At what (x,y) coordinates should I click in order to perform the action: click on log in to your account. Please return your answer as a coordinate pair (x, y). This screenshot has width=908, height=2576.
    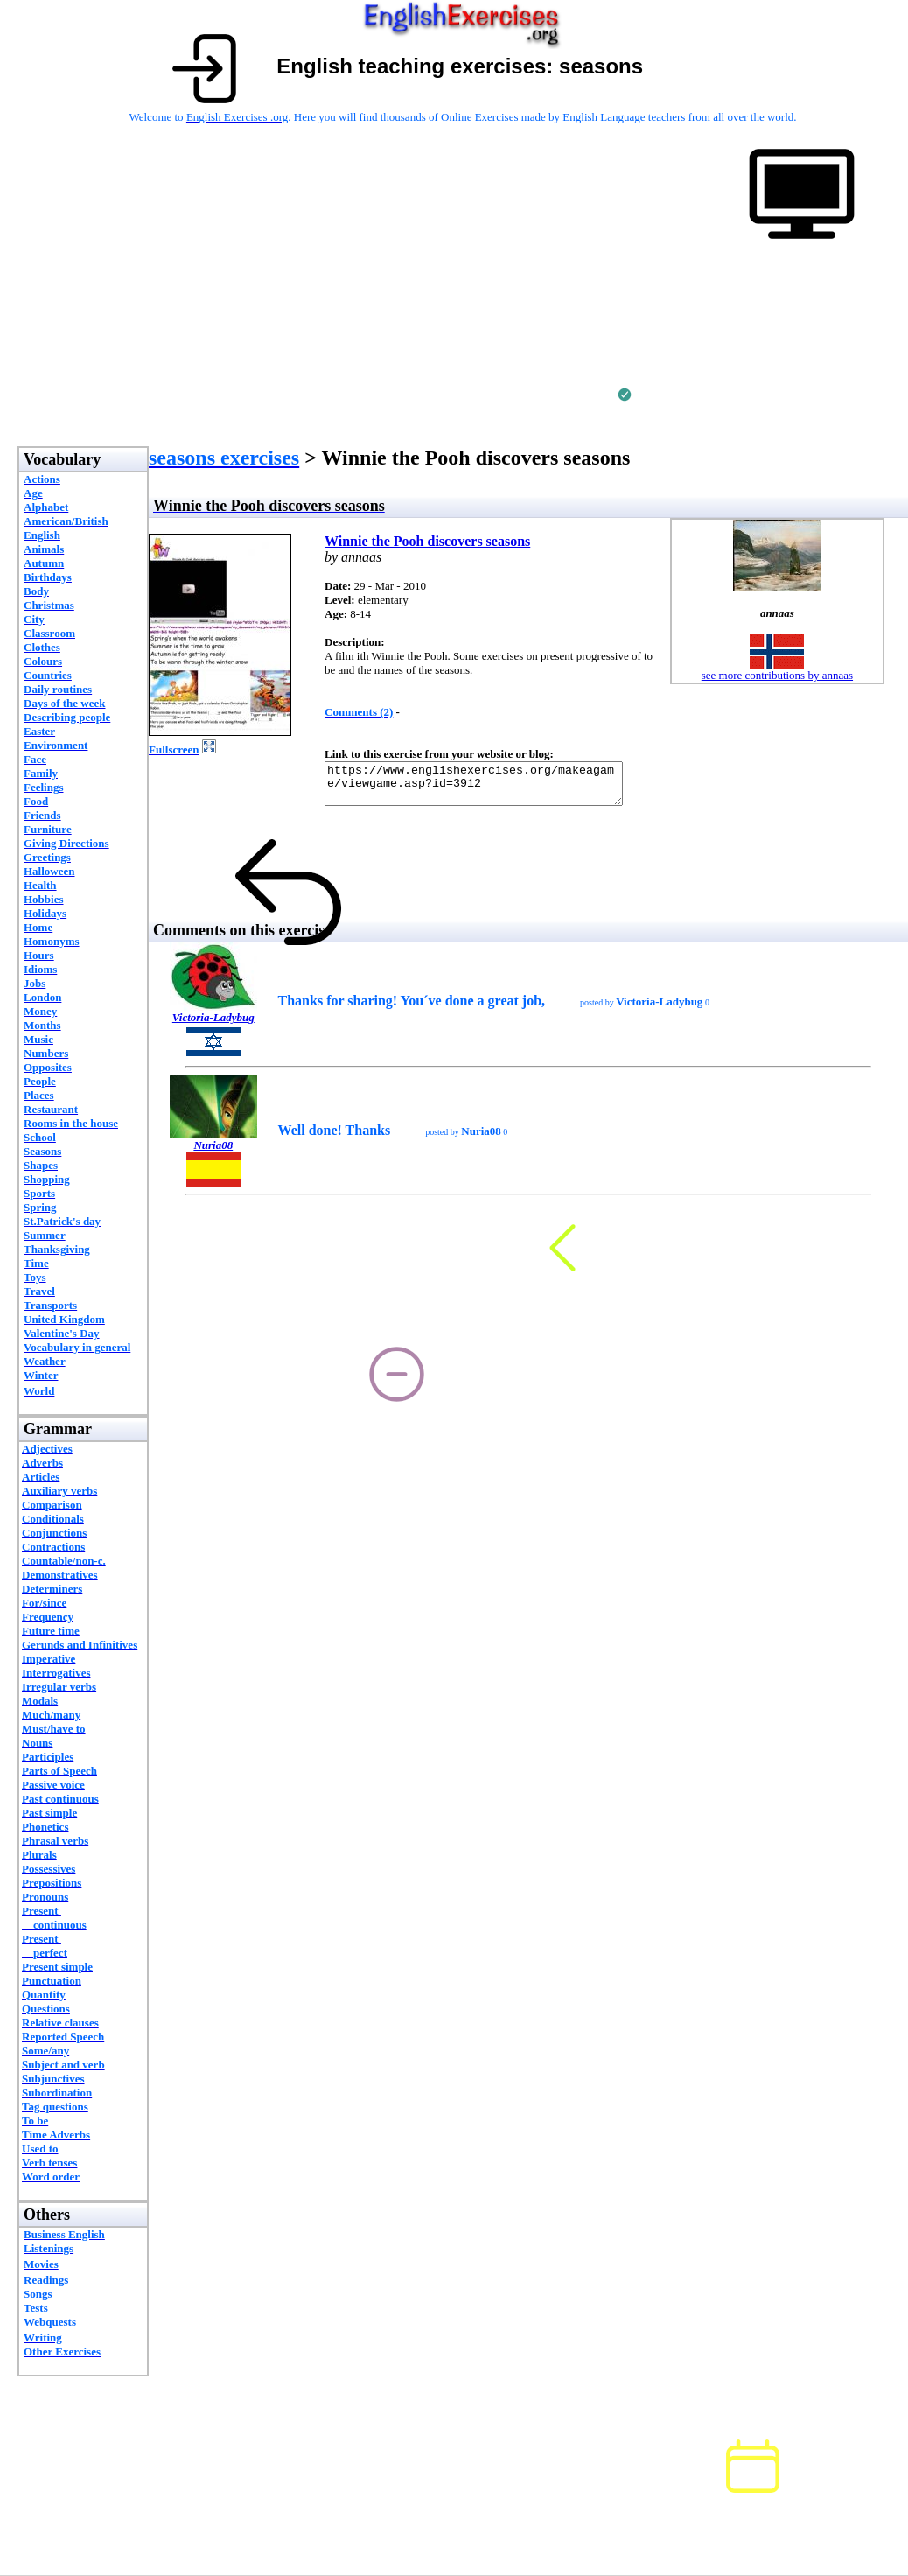
    Looking at the image, I should click on (209, 68).